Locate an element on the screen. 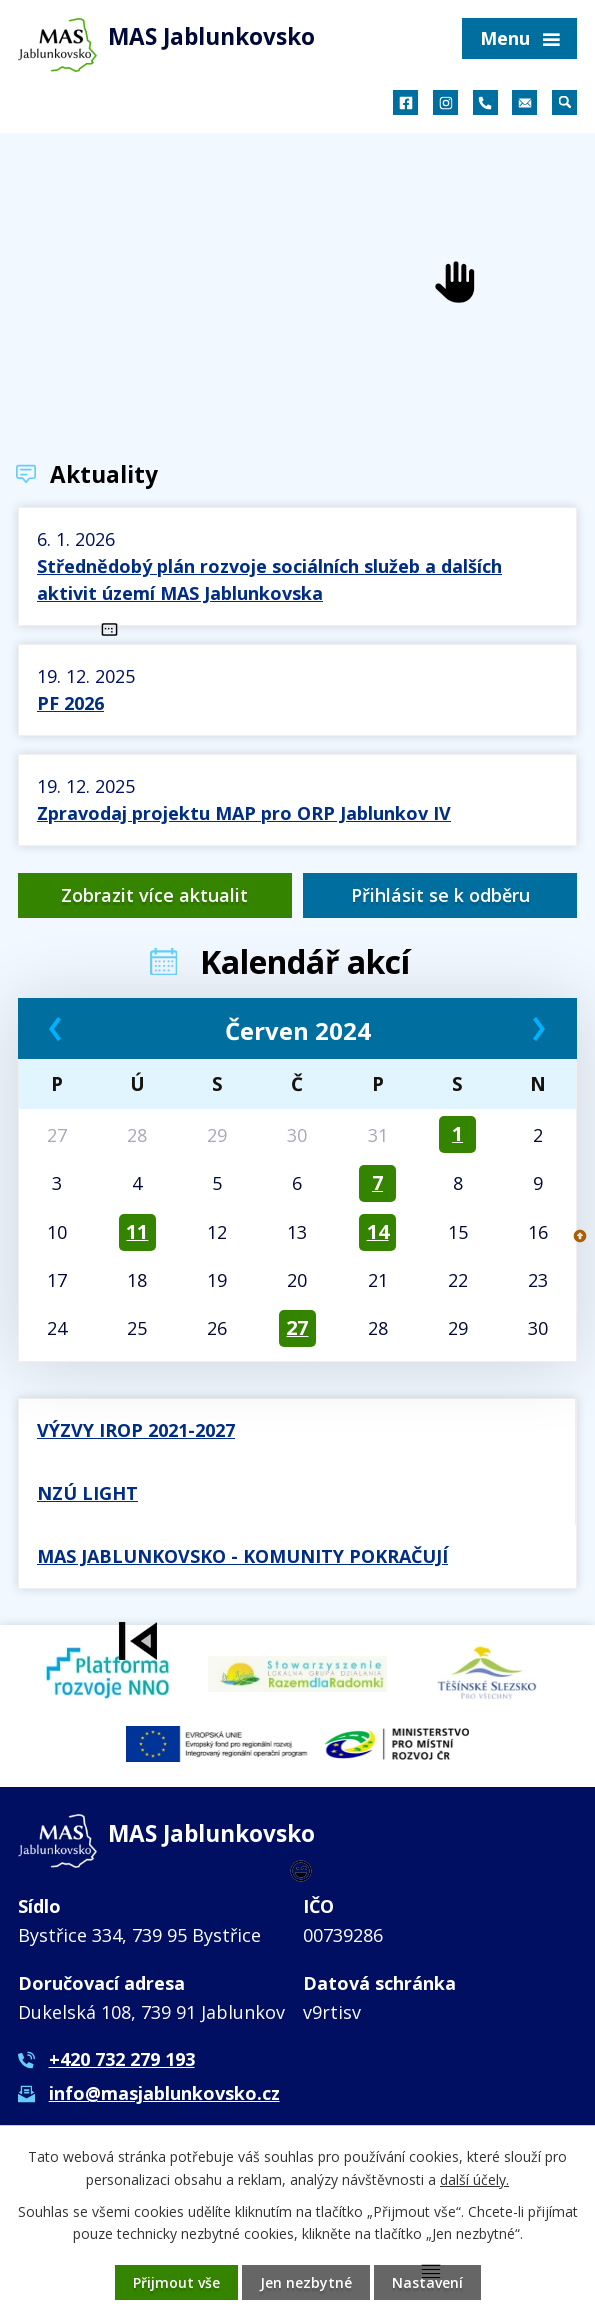  add a playful reaction to a message is located at coordinates (301, 1871).